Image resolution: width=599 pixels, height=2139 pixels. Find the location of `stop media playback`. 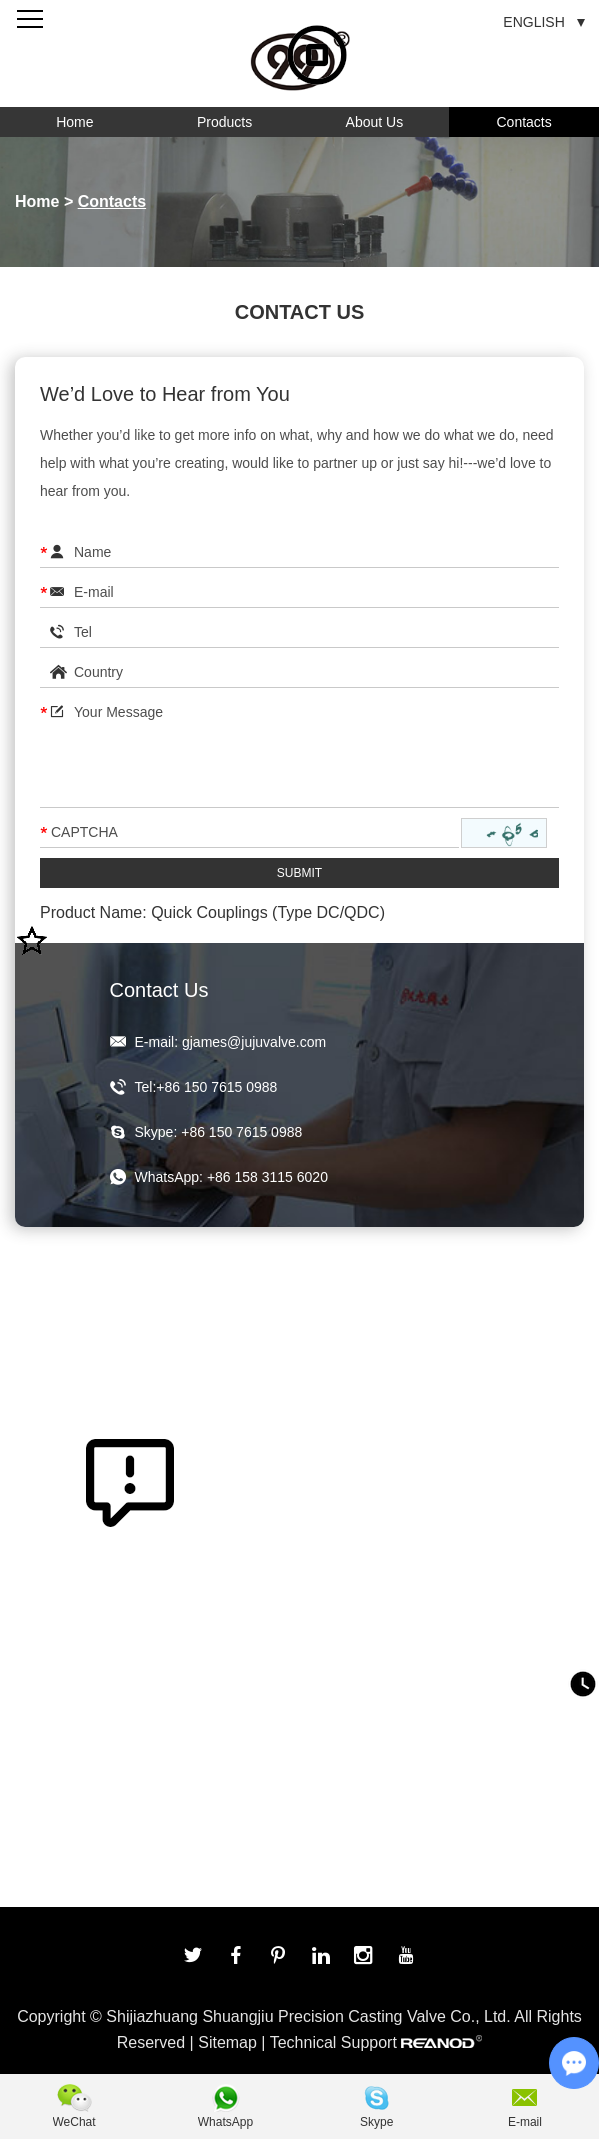

stop media playback is located at coordinates (317, 55).